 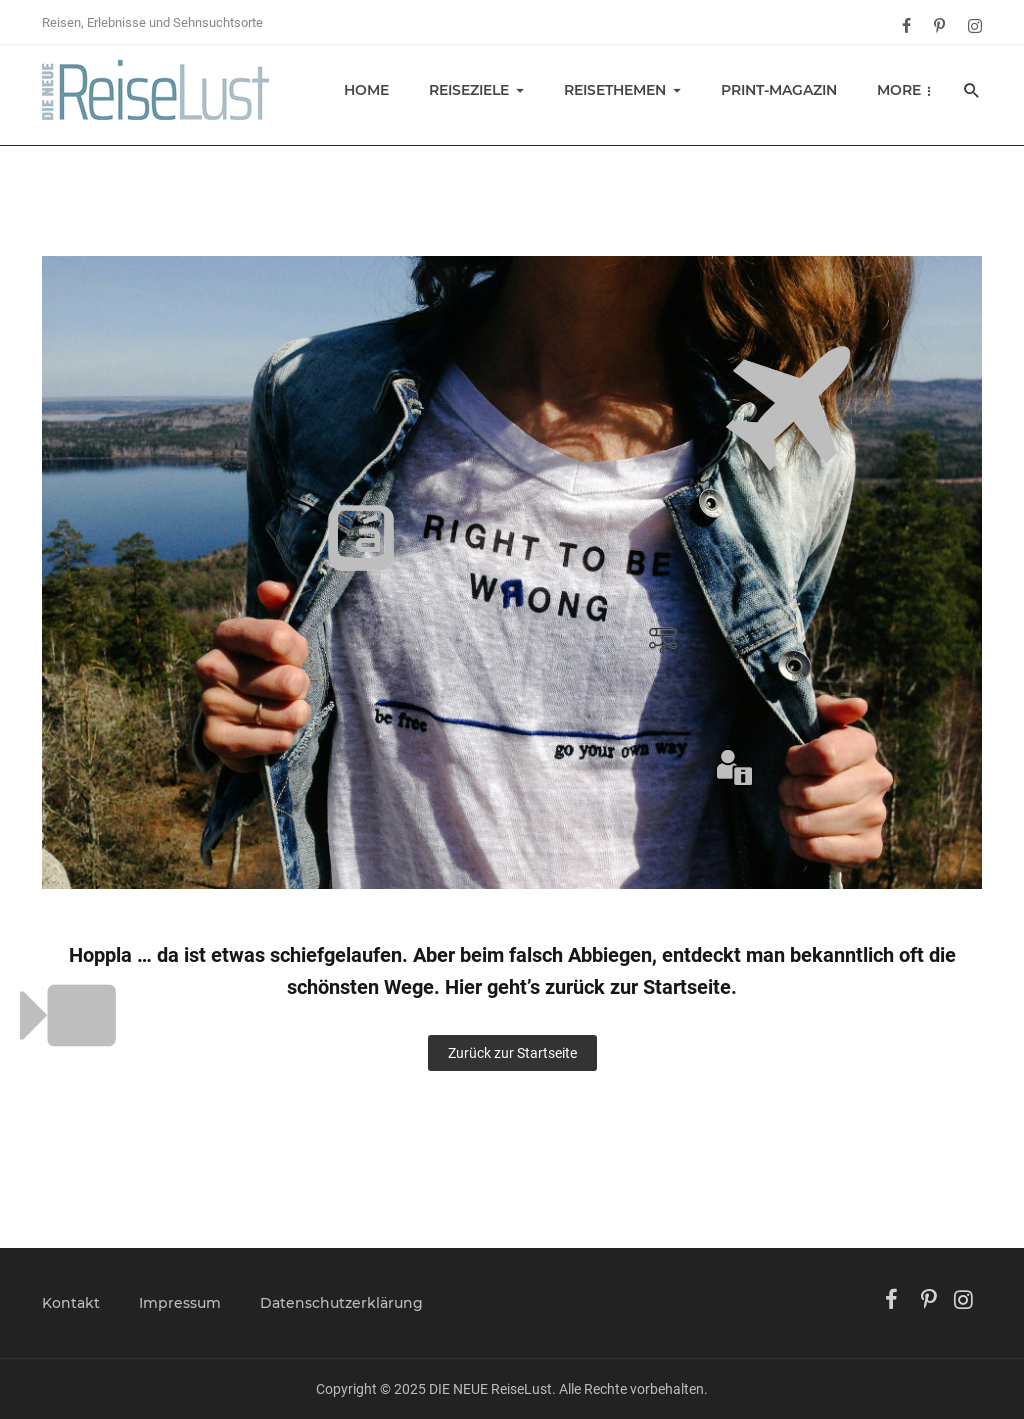 What do you see at coordinates (788, 409) in the screenshot?
I see `indicates airplane mode is enabled` at bounding box center [788, 409].